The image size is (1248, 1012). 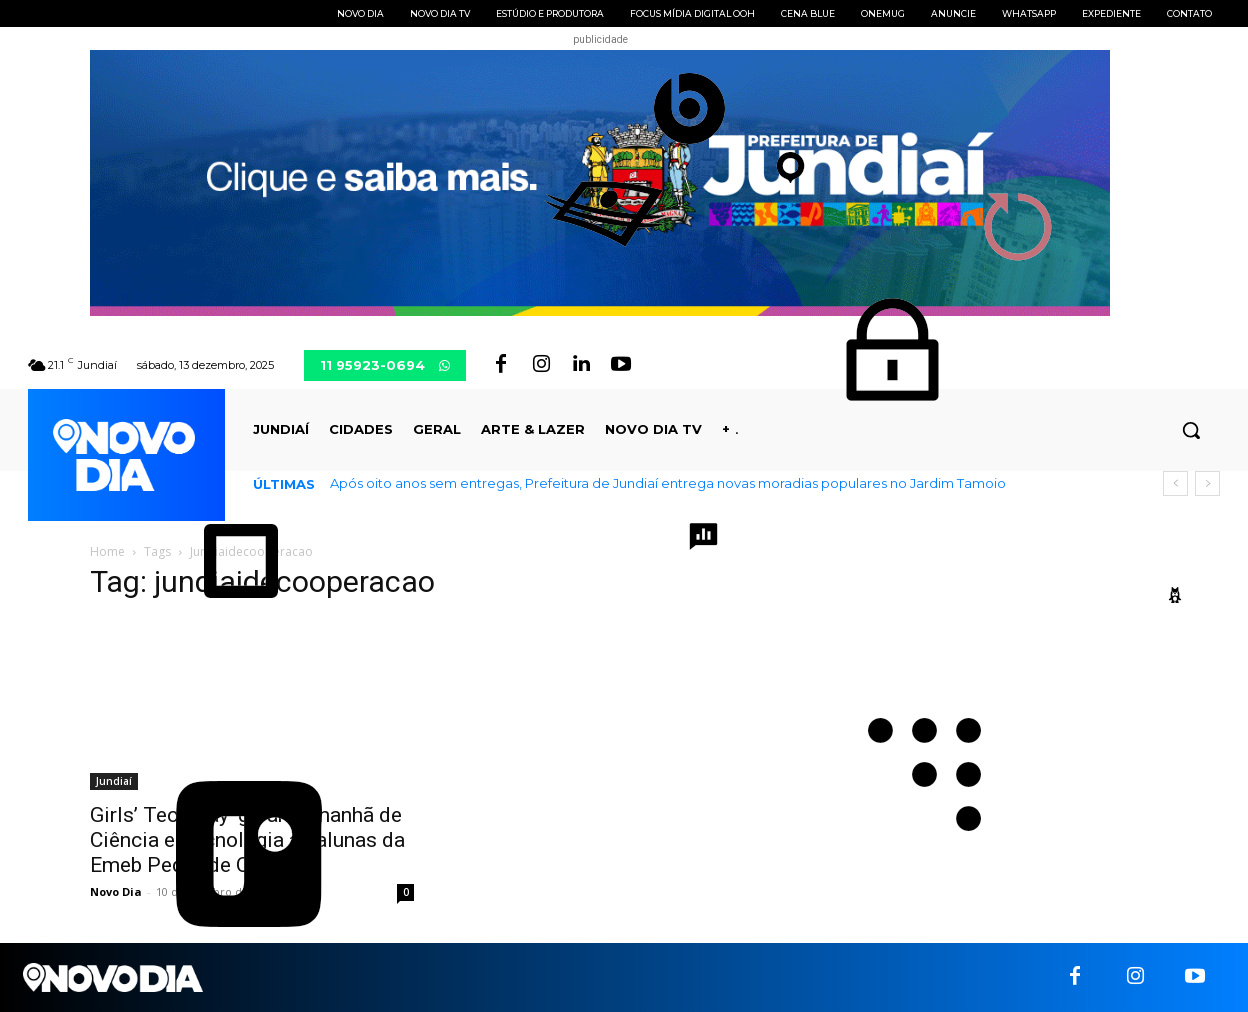 I want to click on link to or open ameba account, so click(x=1175, y=595).